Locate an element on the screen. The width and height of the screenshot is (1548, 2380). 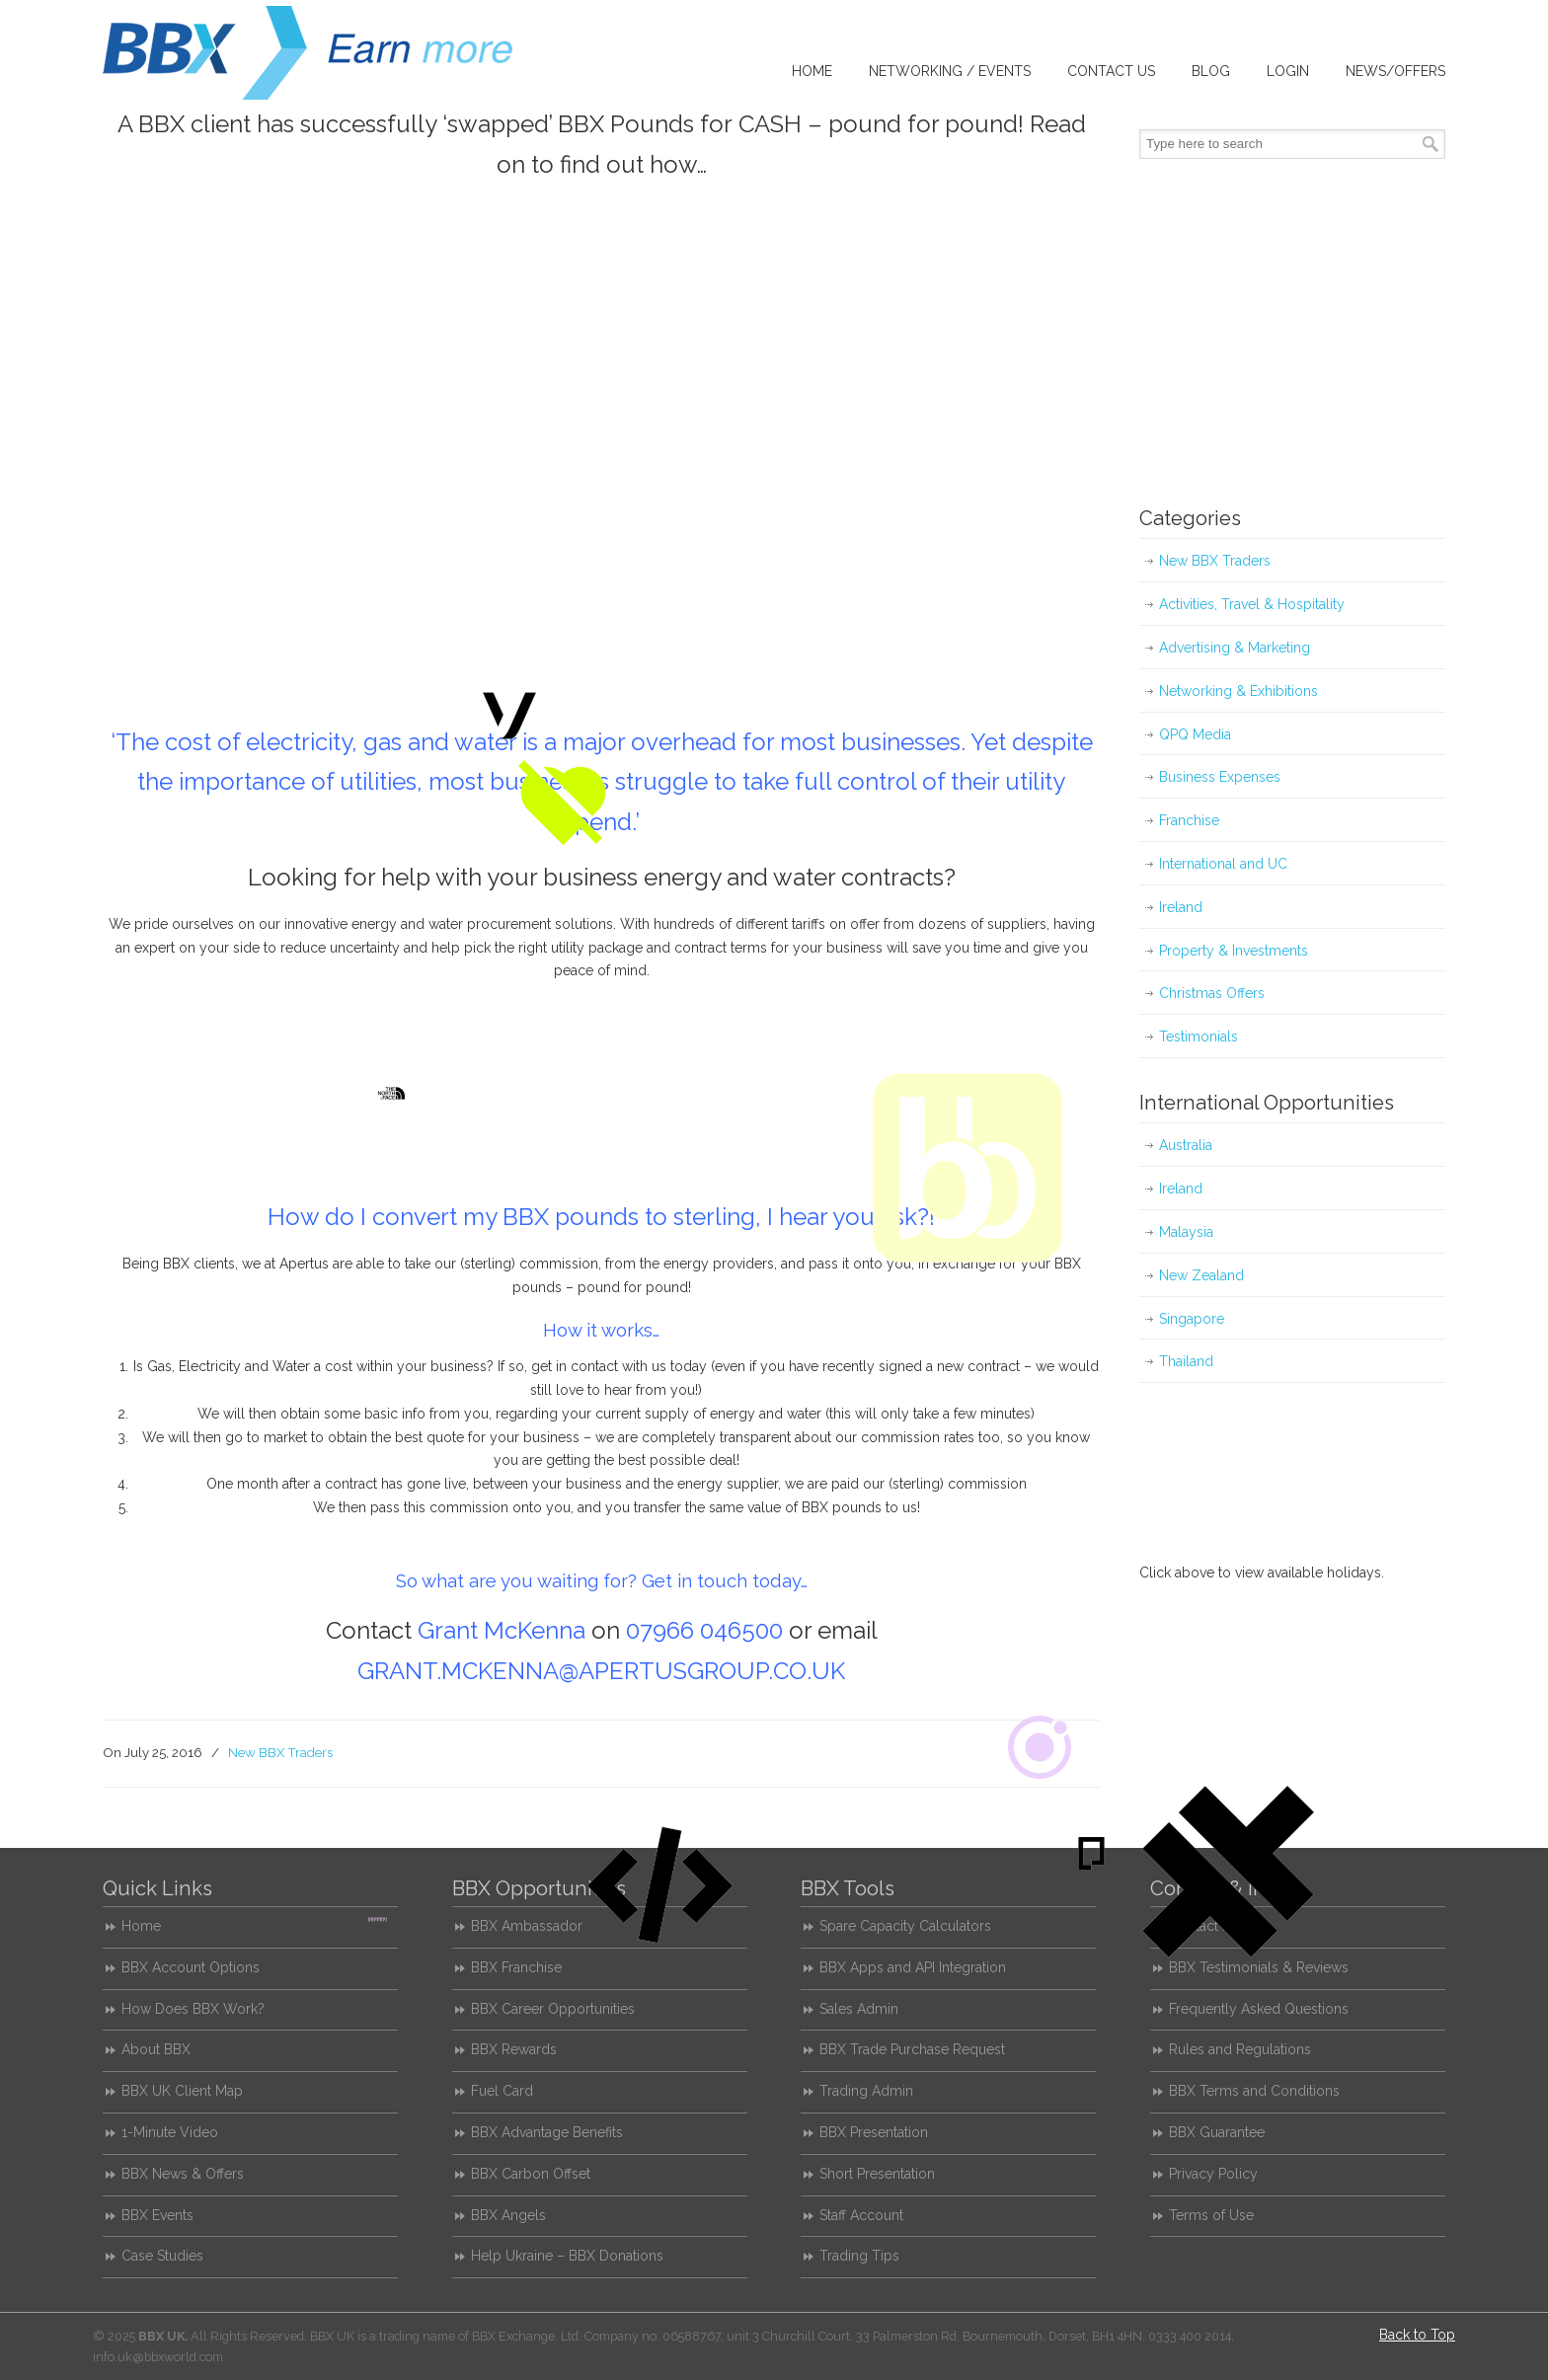
open the bigbasket grocery delivery app is located at coordinates (968, 1168).